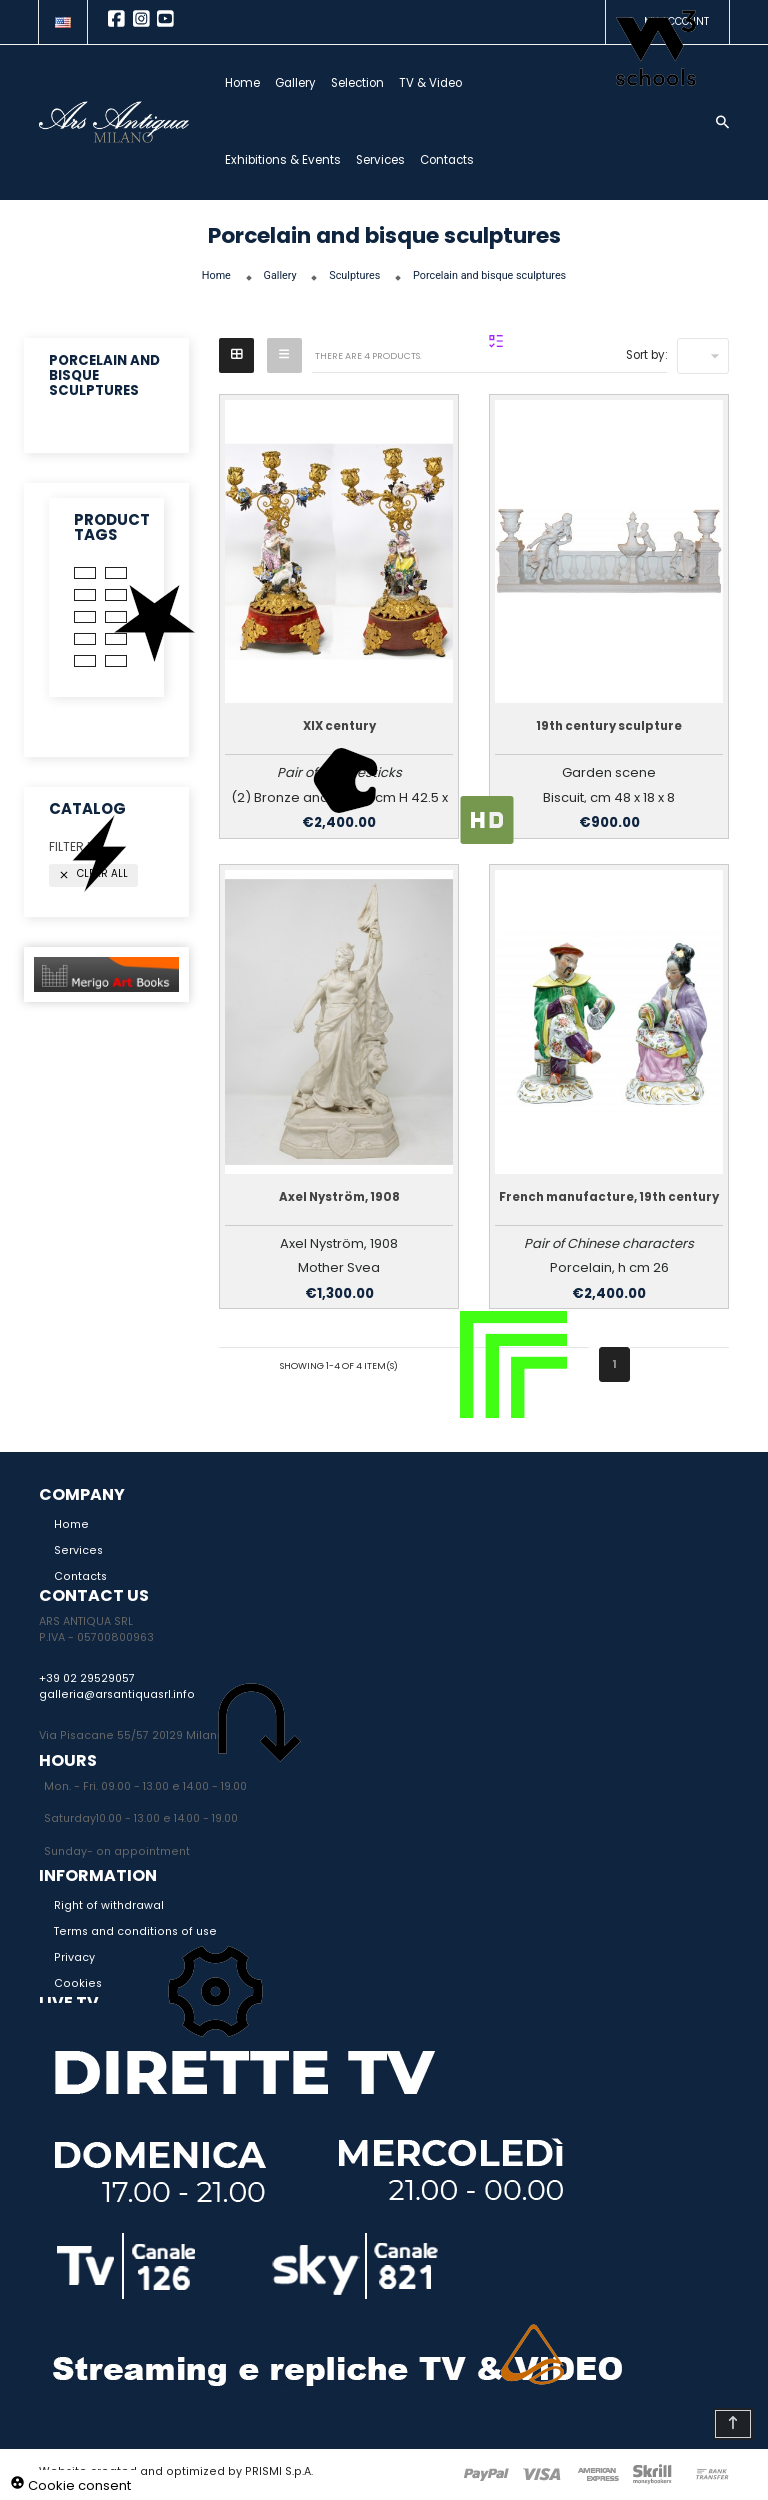 The width and height of the screenshot is (768, 2500). I want to click on open StackBlitz web IDE, so click(99, 853).